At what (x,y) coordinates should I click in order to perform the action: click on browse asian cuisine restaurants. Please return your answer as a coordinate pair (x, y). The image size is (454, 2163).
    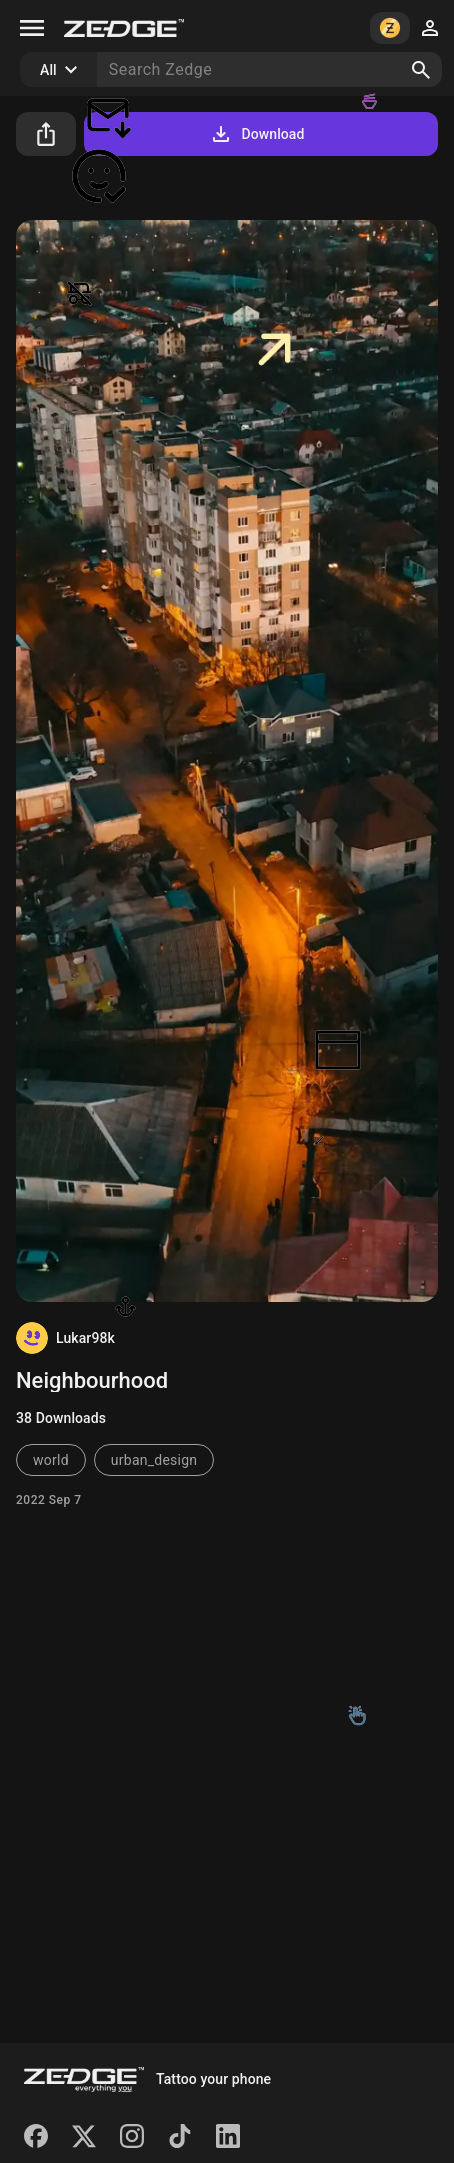
    Looking at the image, I should click on (369, 101).